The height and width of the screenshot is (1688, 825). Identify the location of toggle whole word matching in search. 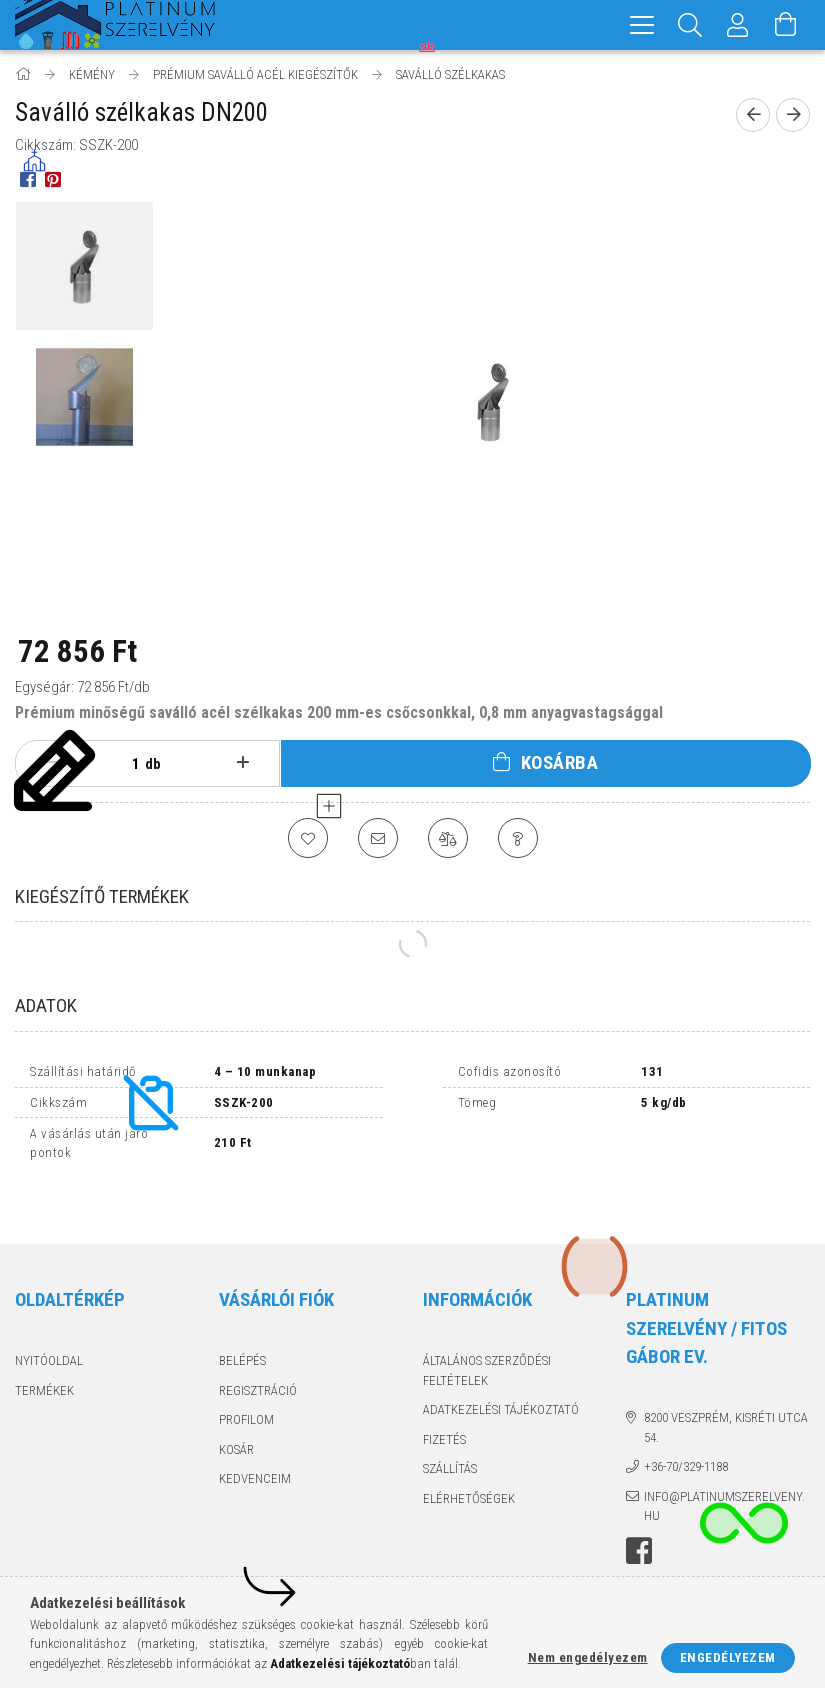
(427, 46).